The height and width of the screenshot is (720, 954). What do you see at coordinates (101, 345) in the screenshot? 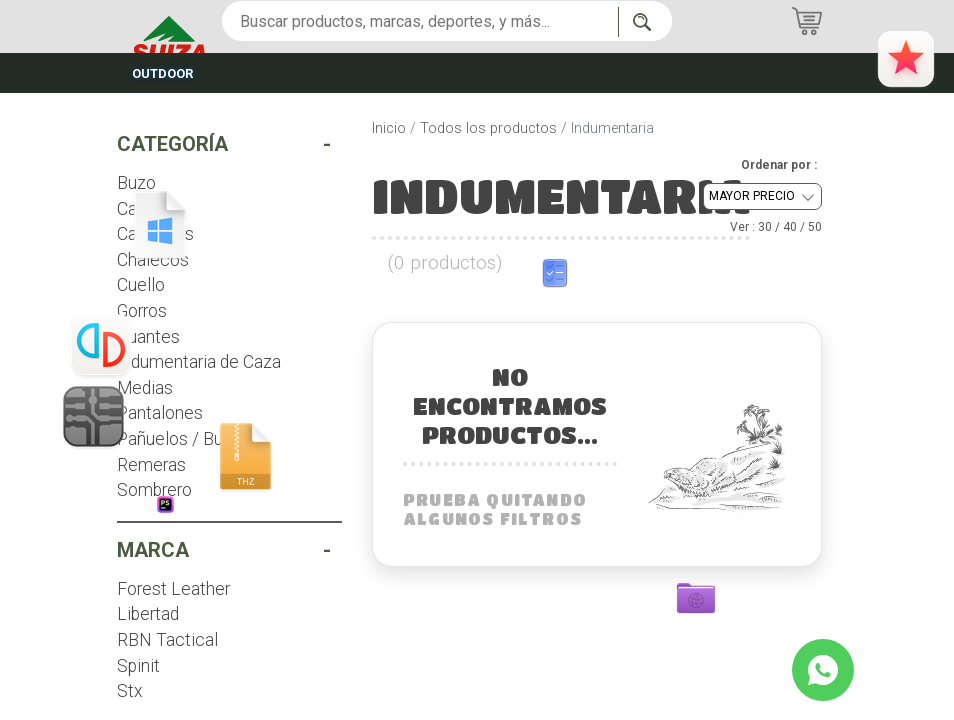
I see `launch yuzu nintendo switch emulator` at bounding box center [101, 345].